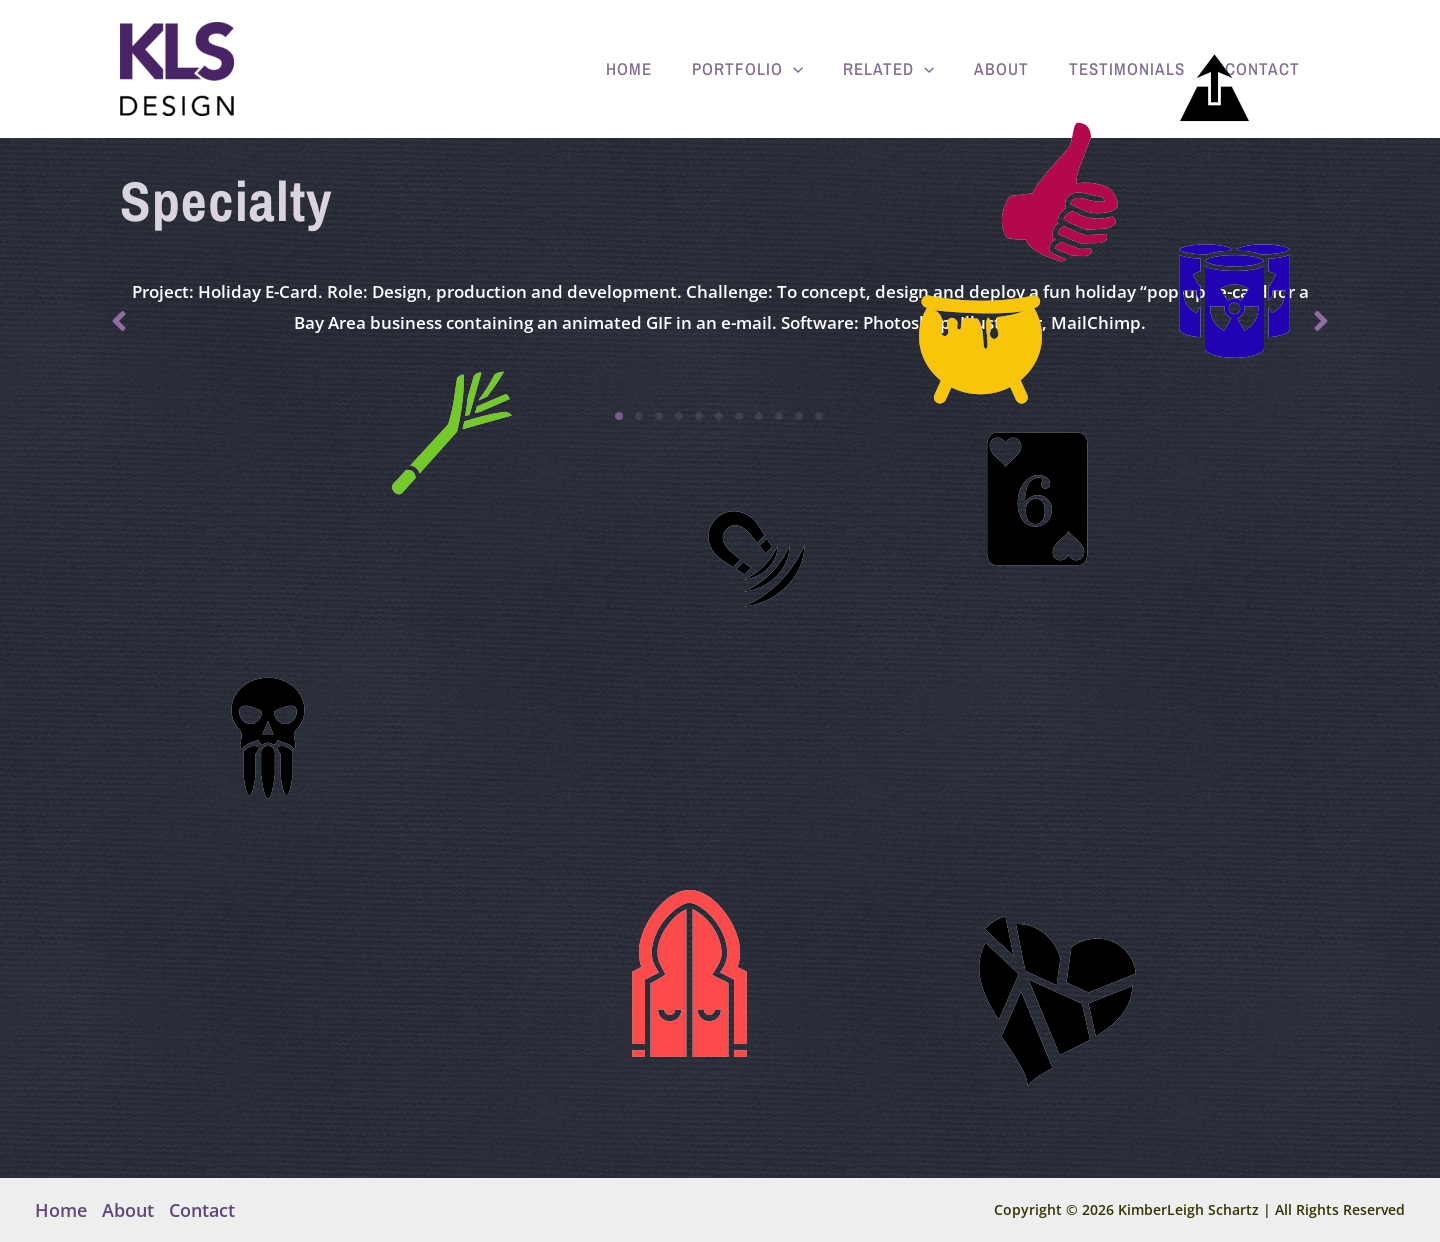 This screenshot has height=1242, width=1440. Describe the element at coordinates (268, 738) in the screenshot. I see `indicates danger or deadly hazard in game` at that location.